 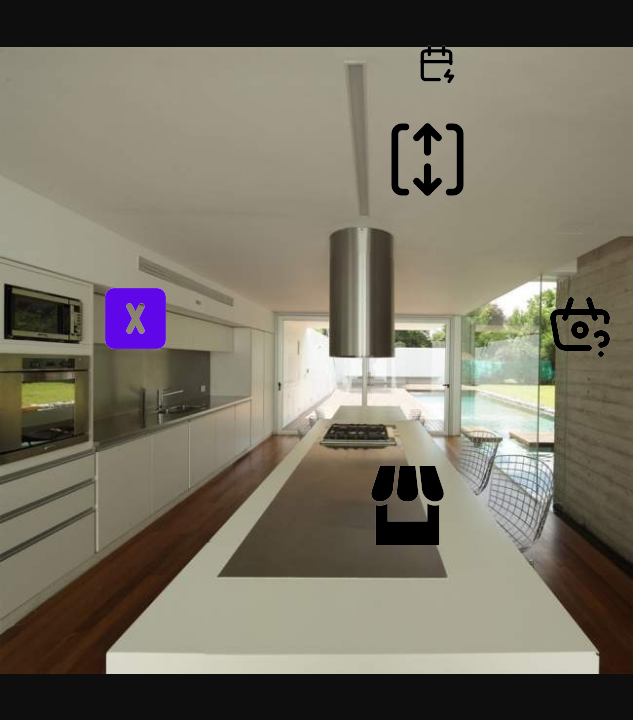 What do you see at coordinates (427, 159) in the screenshot?
I see `switch to tall or portrait viewport mode` at bounding box center [427, 159].